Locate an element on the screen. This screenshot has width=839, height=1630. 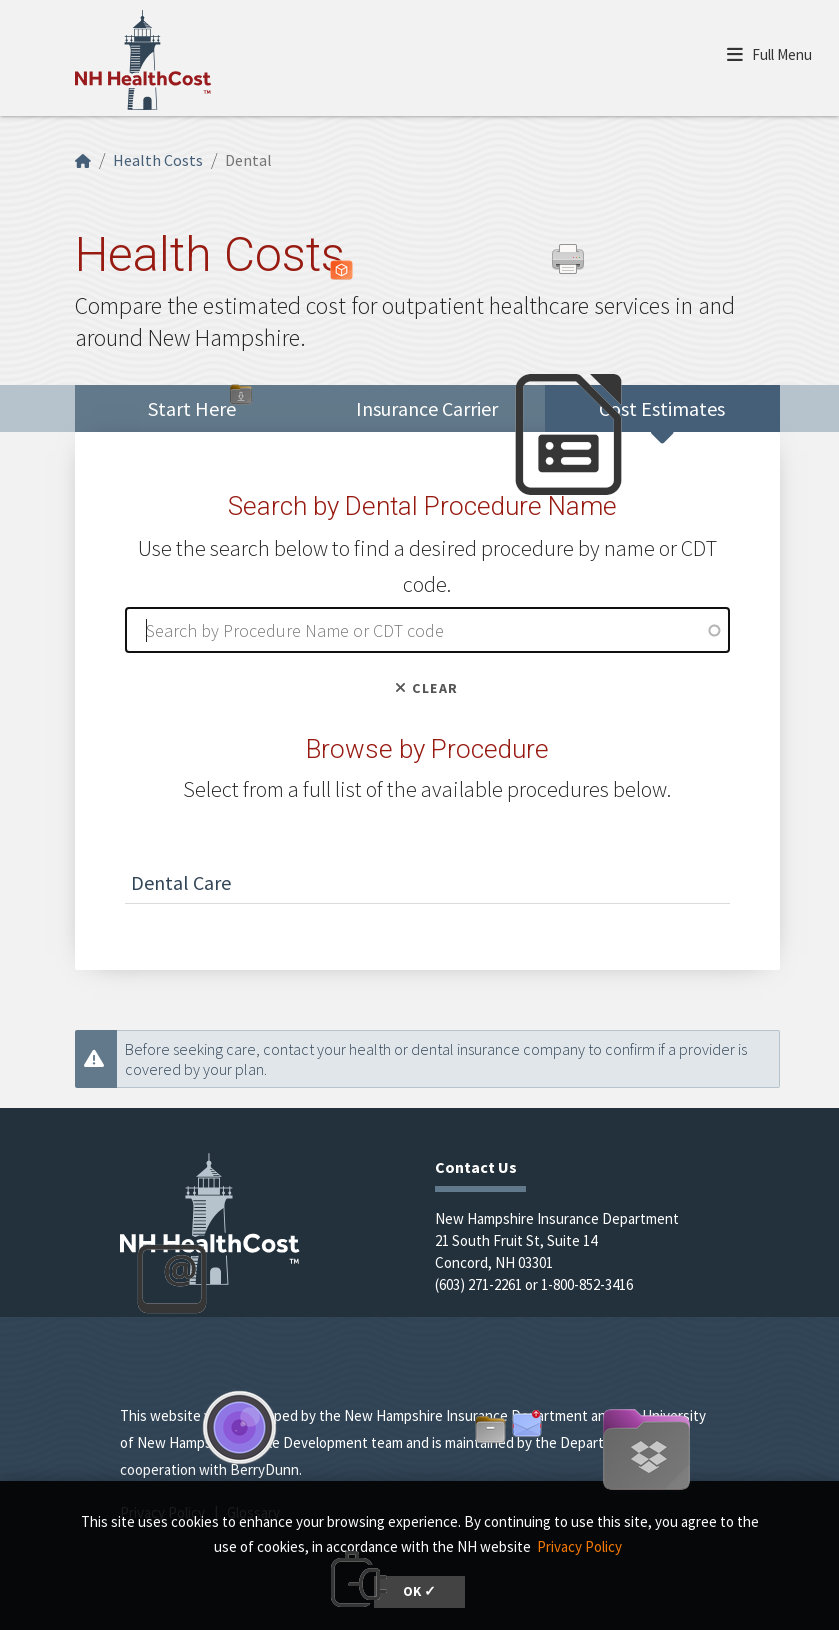
open LibreOffice Impress presentation software is located at coordinates (568, 434).